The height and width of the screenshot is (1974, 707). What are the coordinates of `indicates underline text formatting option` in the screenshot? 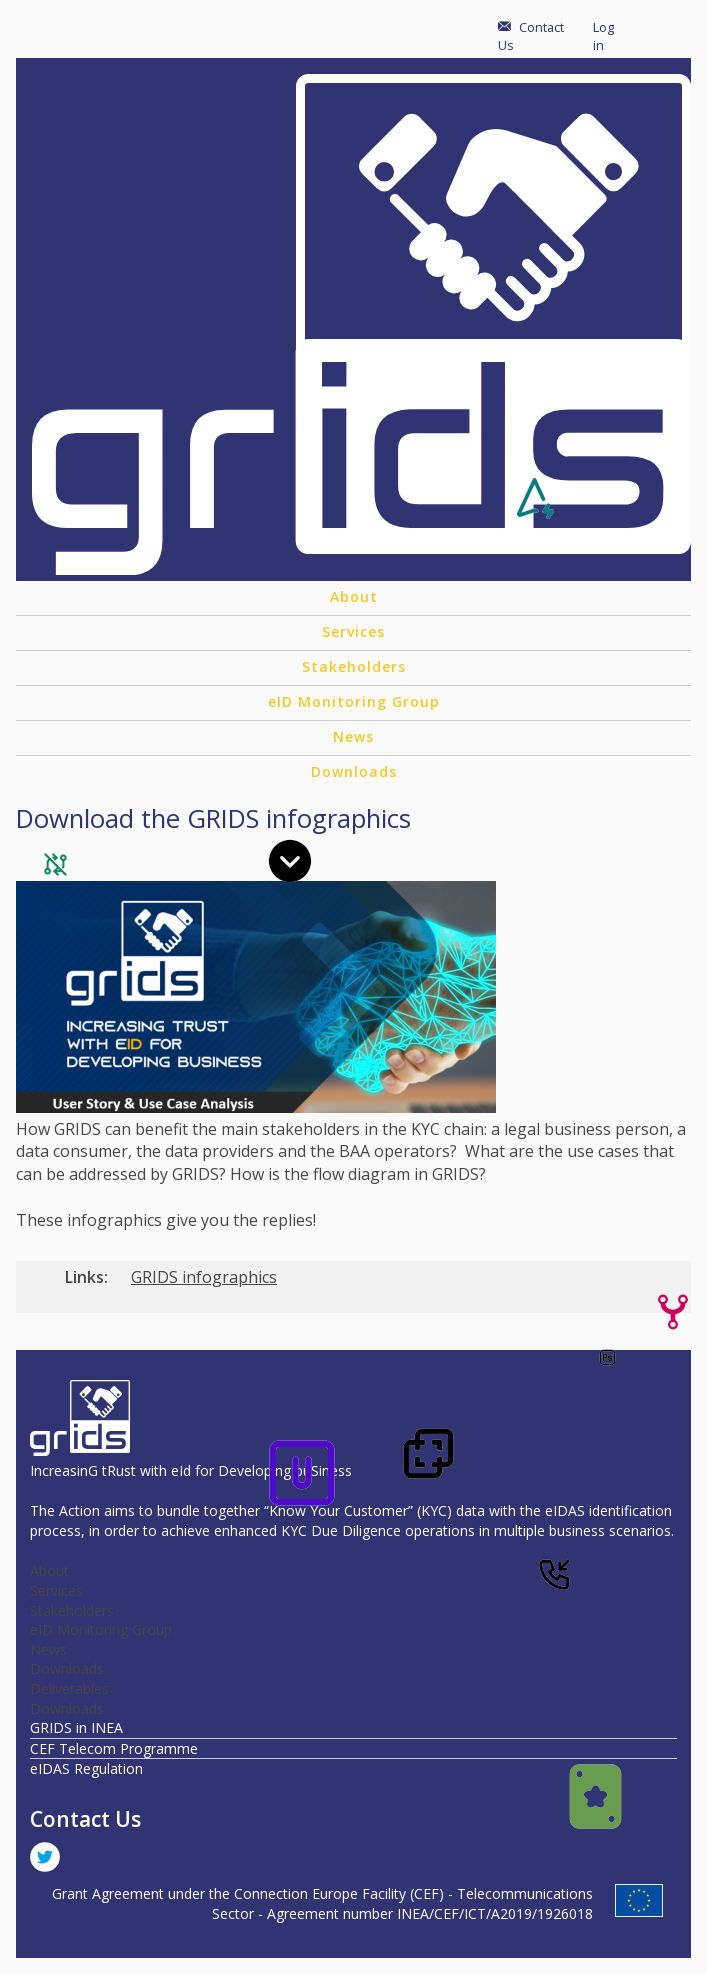 It's located at (302, 1473).